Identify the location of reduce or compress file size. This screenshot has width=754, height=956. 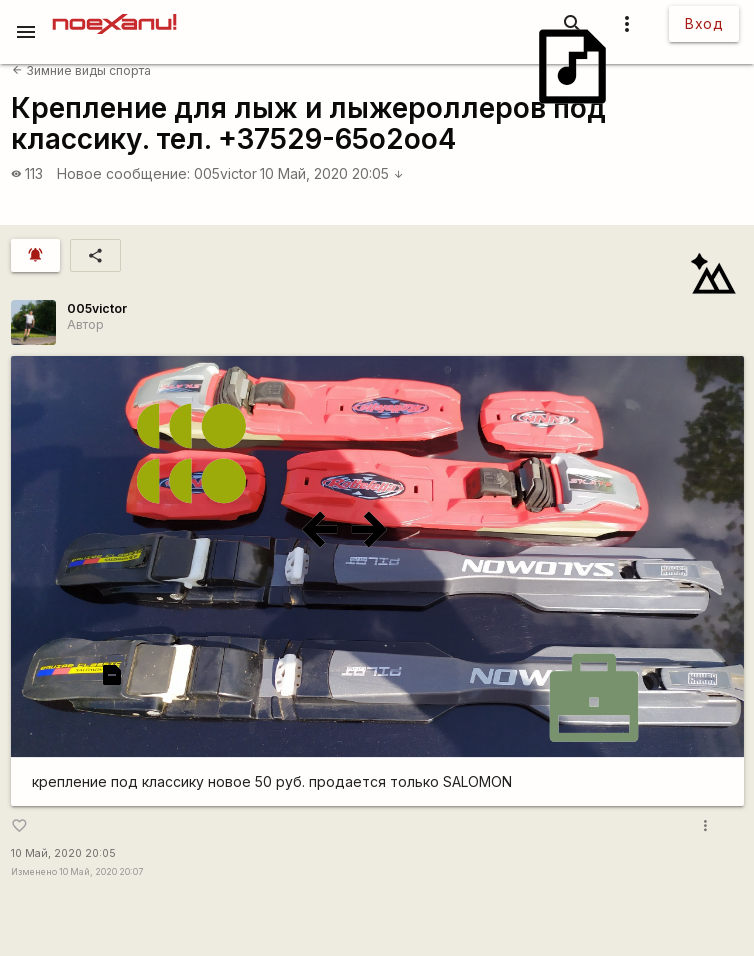
(112, 675).